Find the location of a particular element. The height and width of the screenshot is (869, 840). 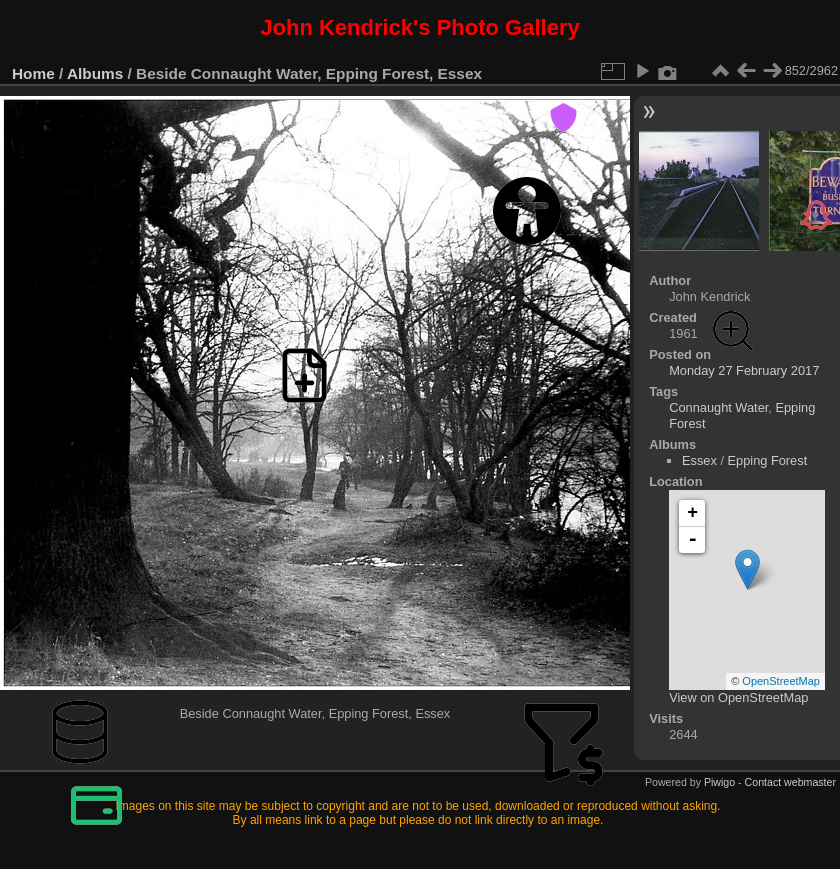

zoom in on content or image is located at coordinates (733, 331).